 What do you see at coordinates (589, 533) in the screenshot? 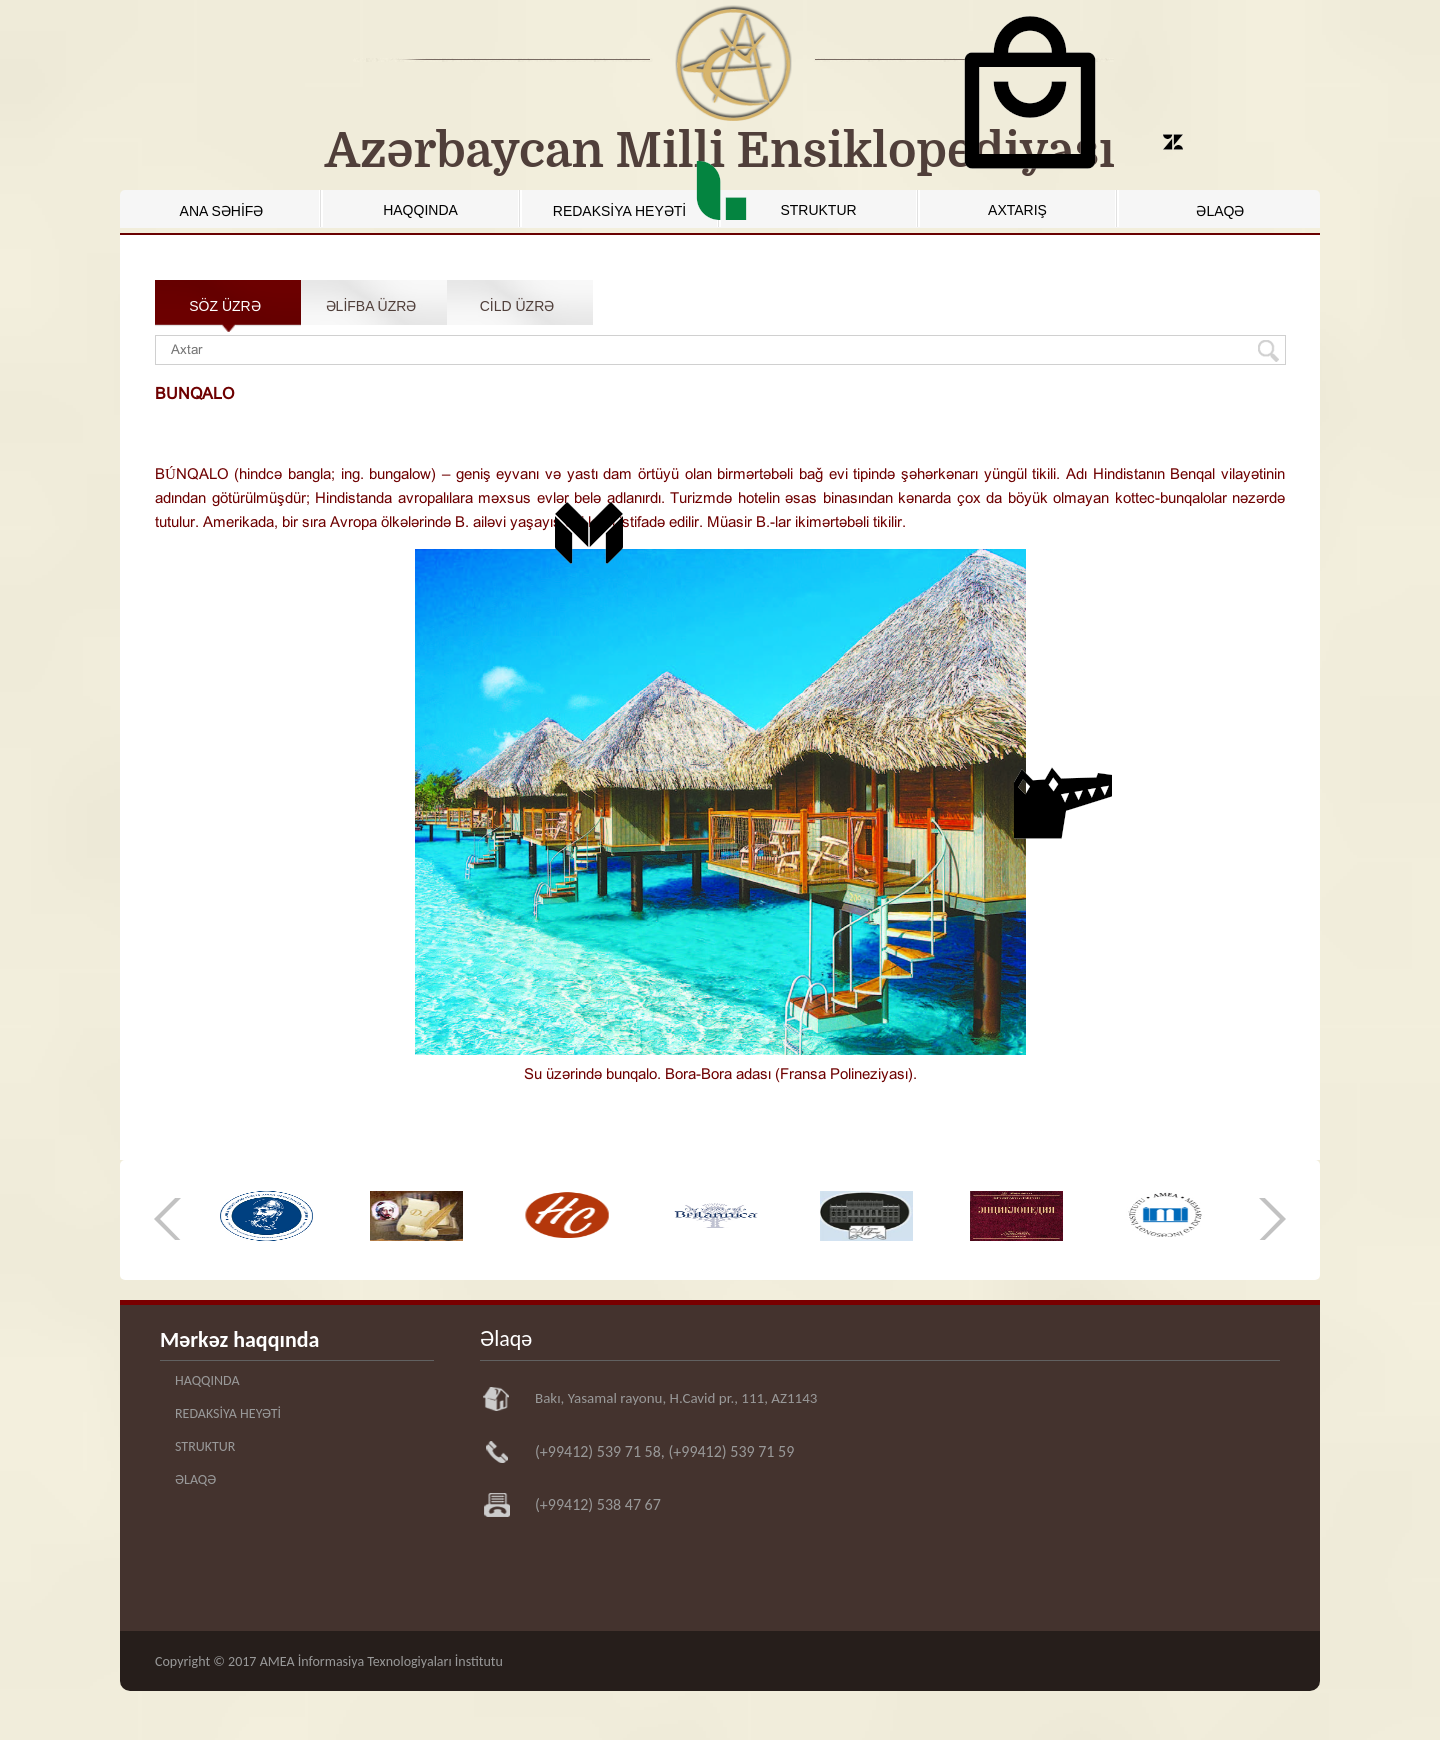
I see `open the Monzo banking app` at bounding box center [589, 533].